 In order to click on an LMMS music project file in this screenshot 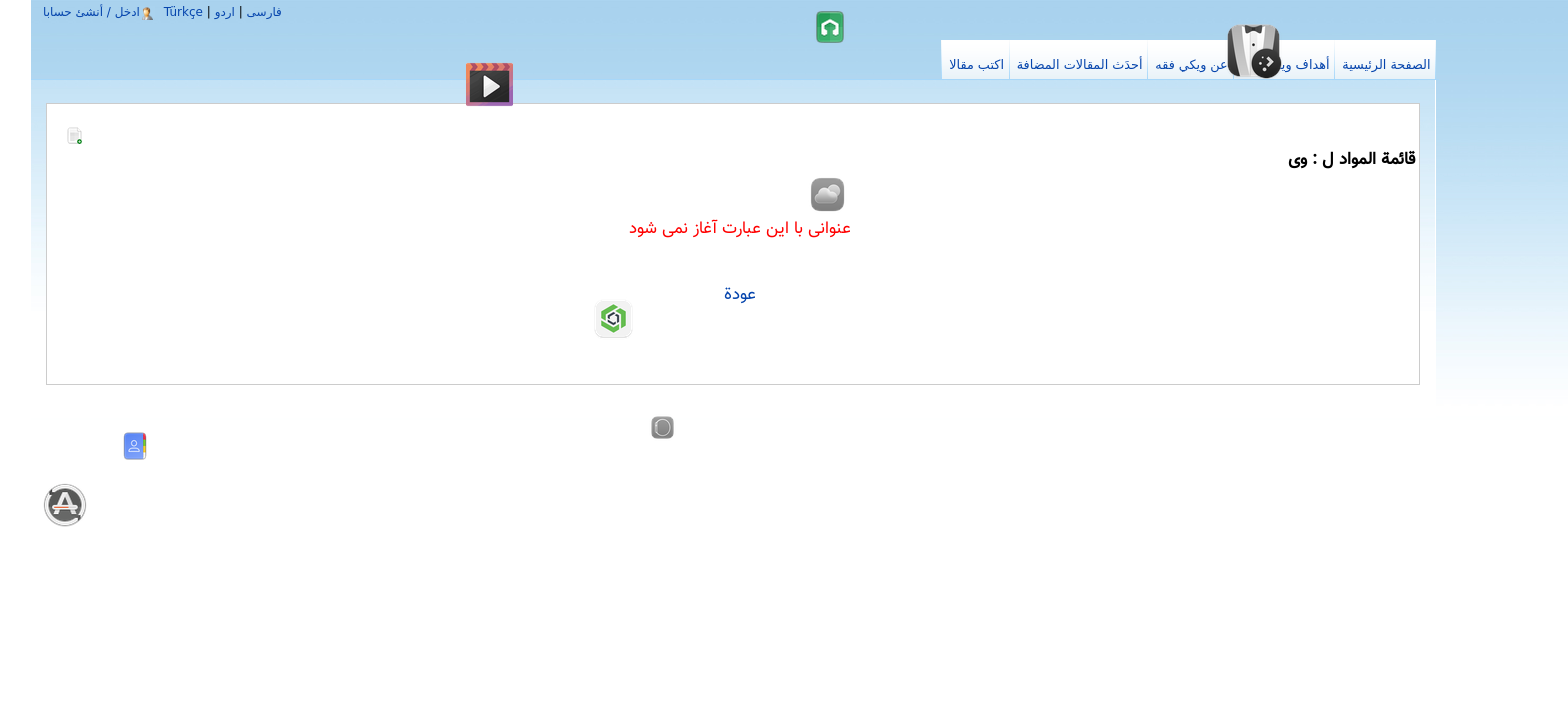, I will do `click(830, 27)`.